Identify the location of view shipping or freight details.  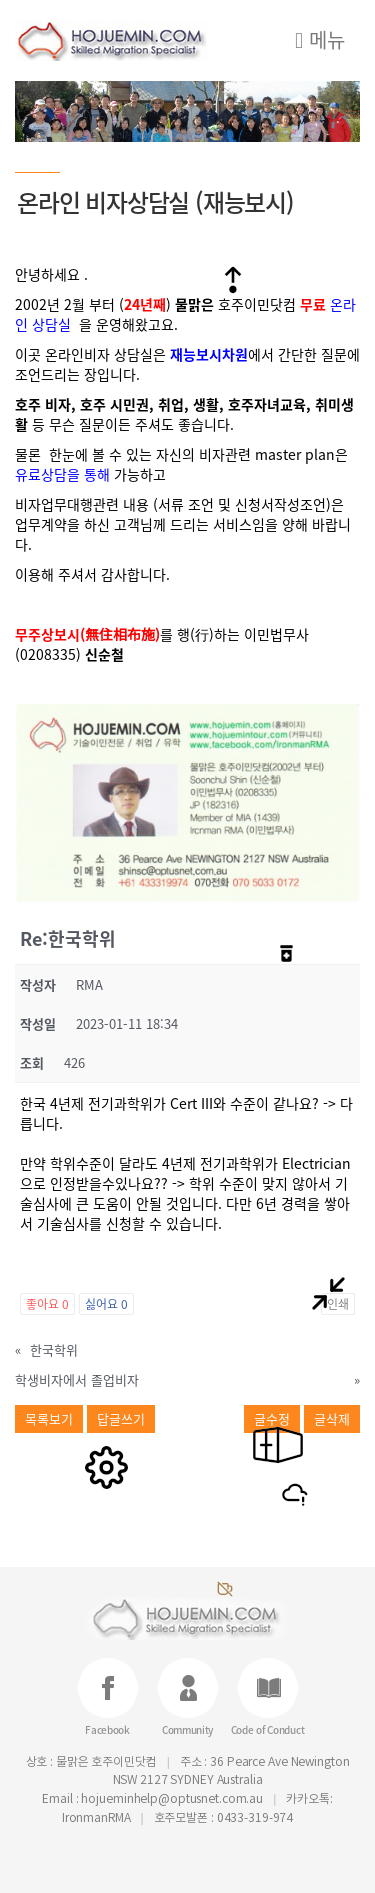
(278, 1445).